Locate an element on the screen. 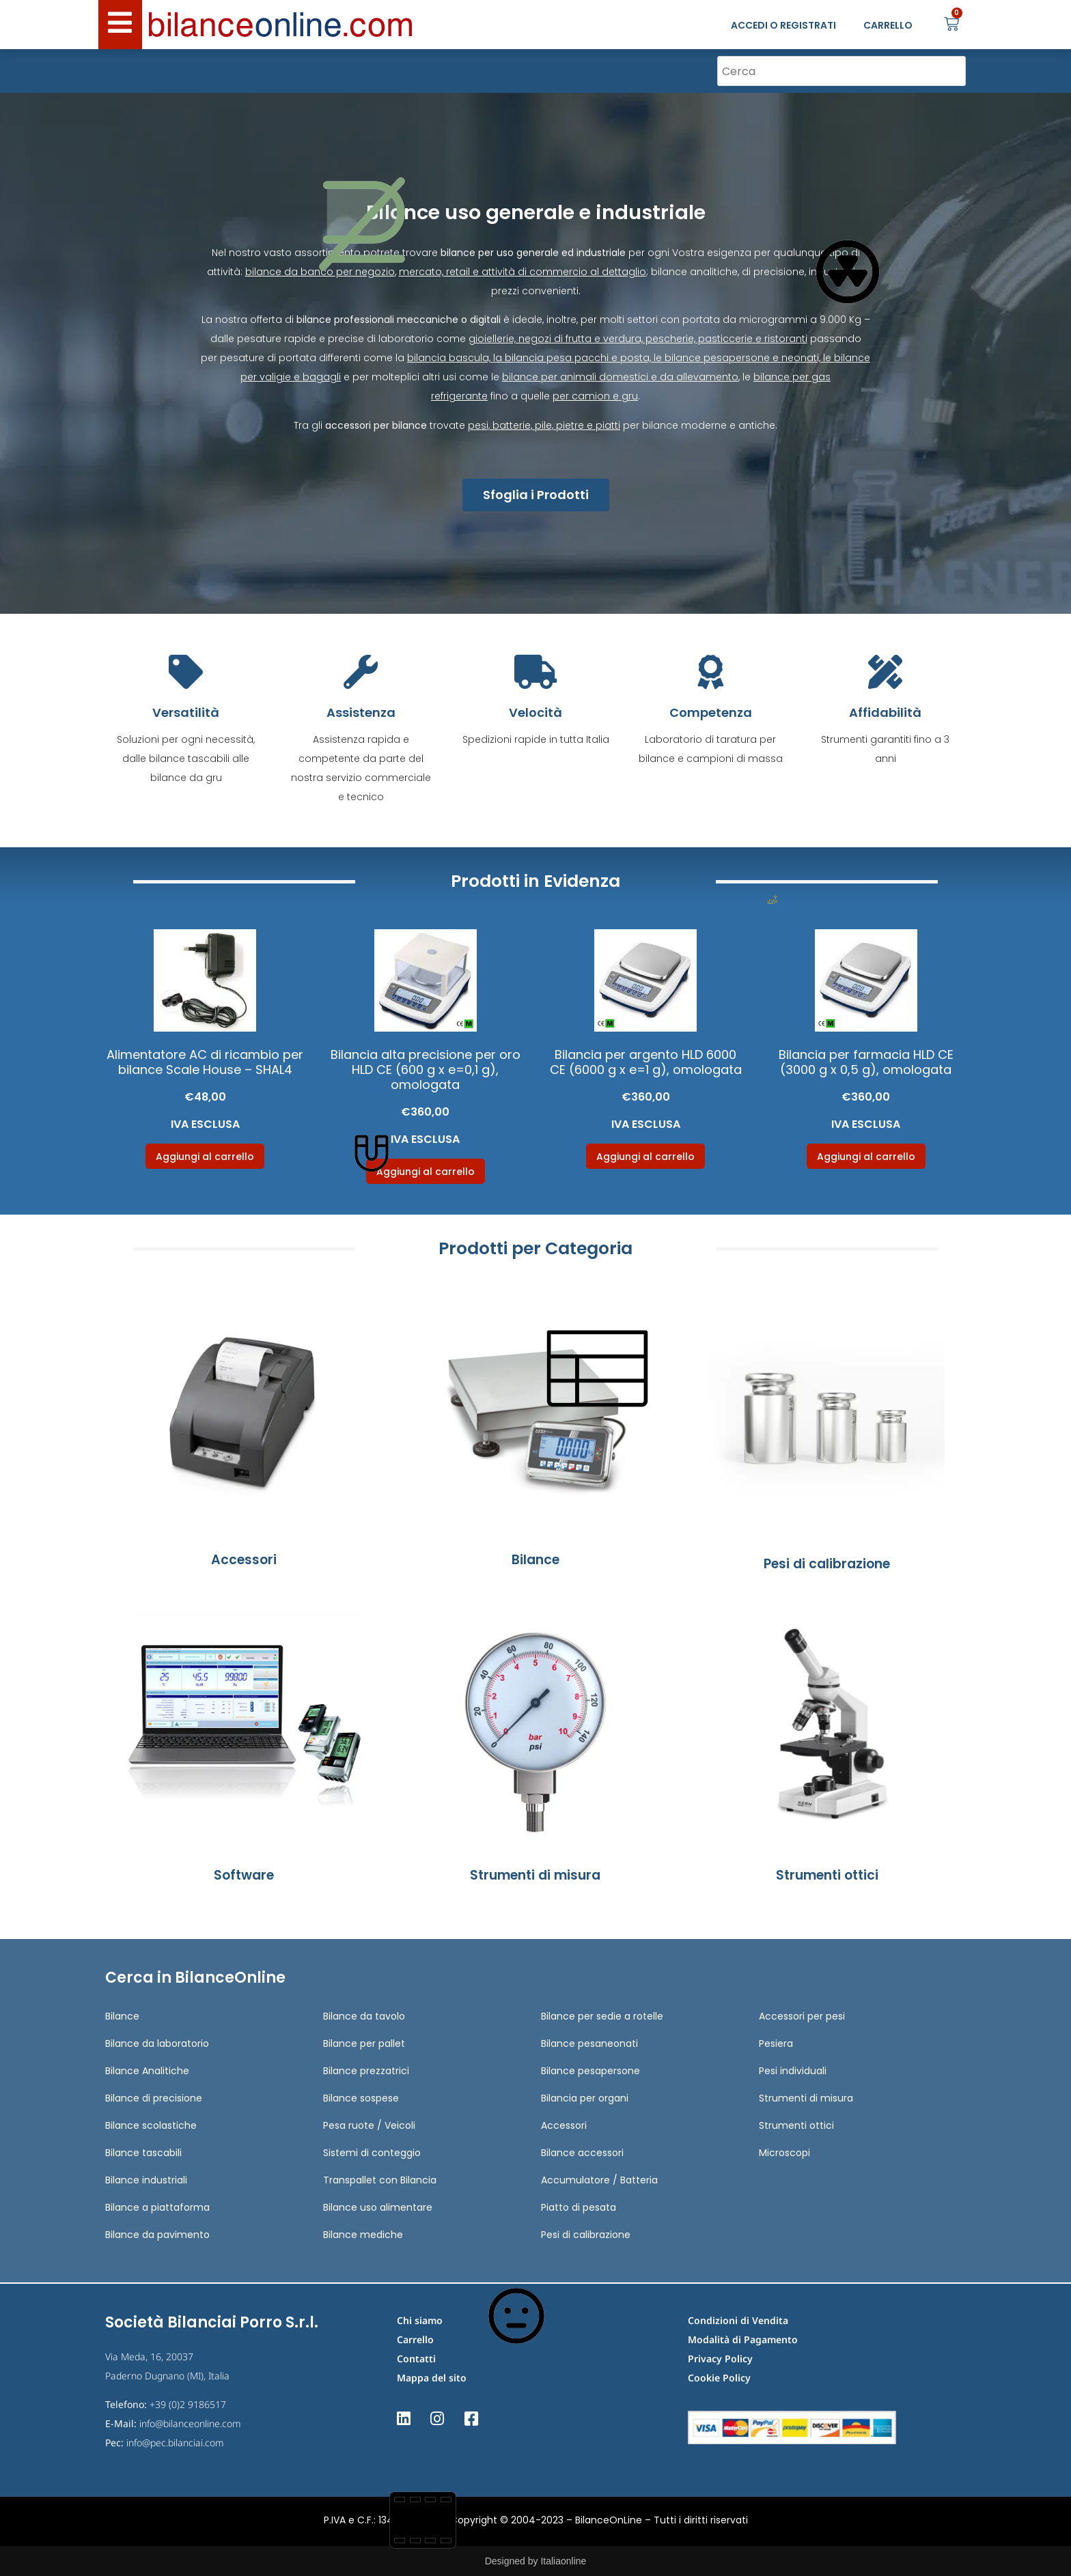 The height and width of the screenshot is (2576, 1071). upload or share from your hand is located at coordinates (773, 900).